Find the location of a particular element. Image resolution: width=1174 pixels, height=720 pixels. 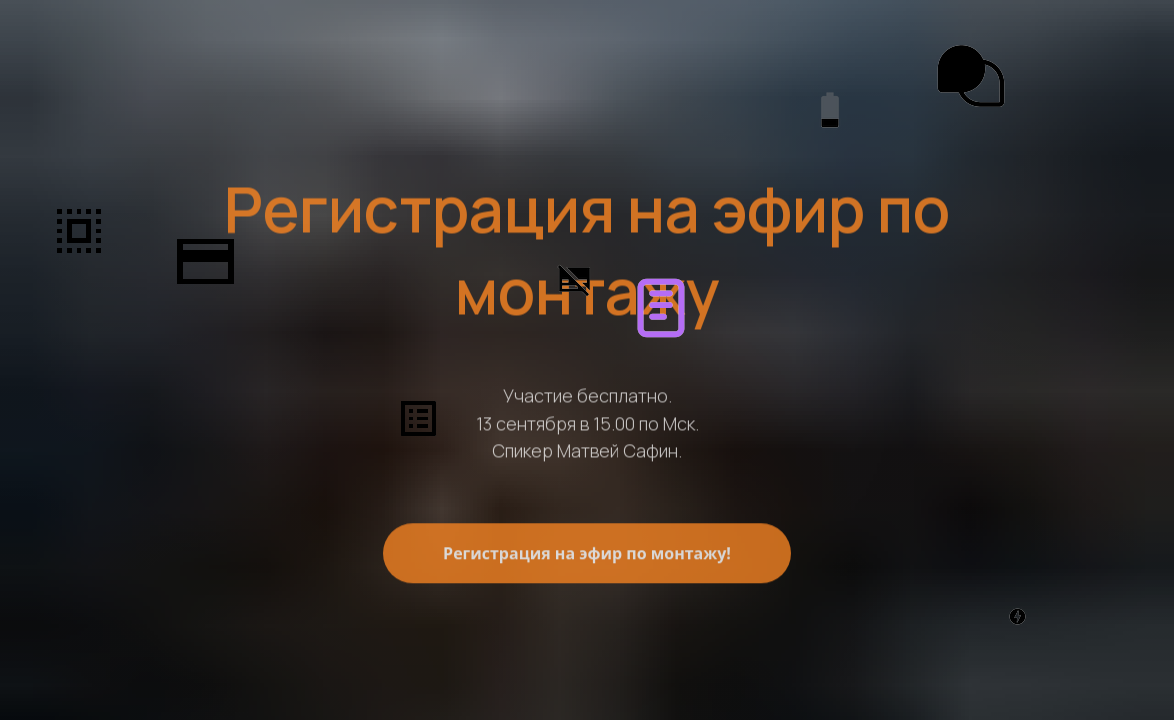

view list details or summary is located at coordinates (418, 418).